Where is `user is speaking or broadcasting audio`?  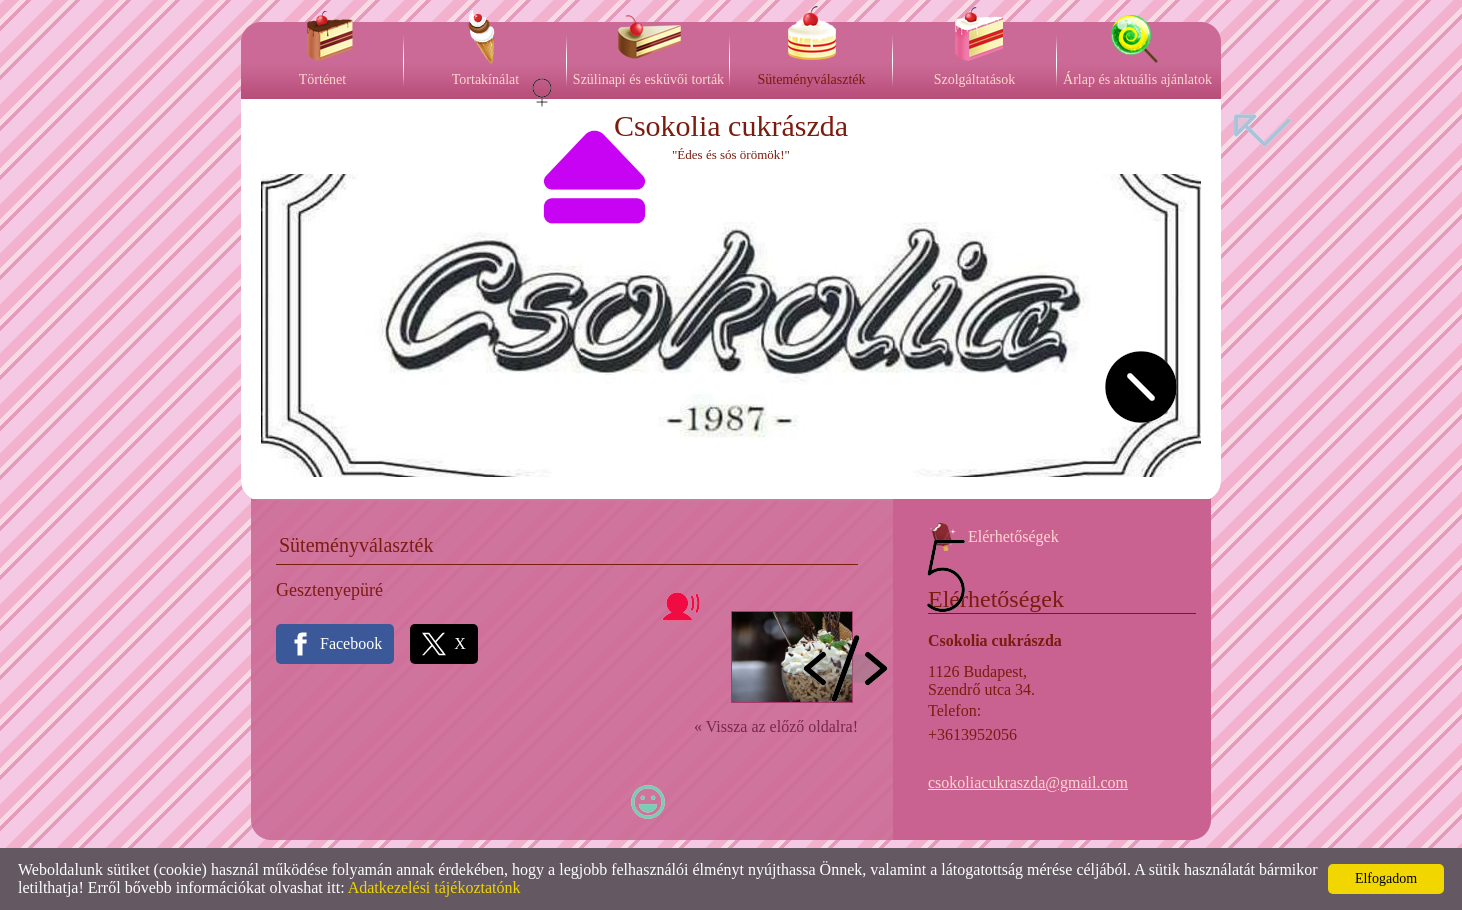
user is speaking or broadcasting audio is located at coordinates (680, 606).